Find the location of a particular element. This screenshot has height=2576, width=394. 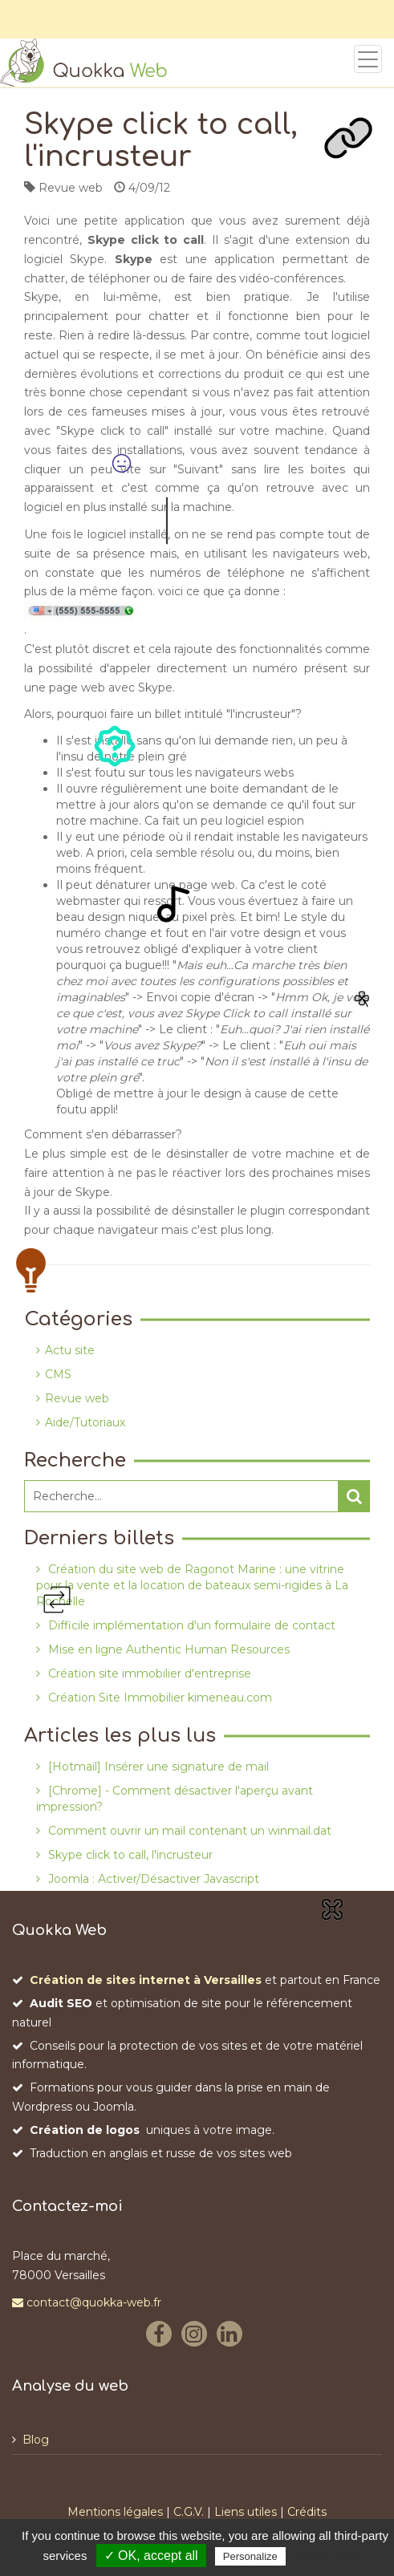

access drone controls is located at coordinates (332, 1909).